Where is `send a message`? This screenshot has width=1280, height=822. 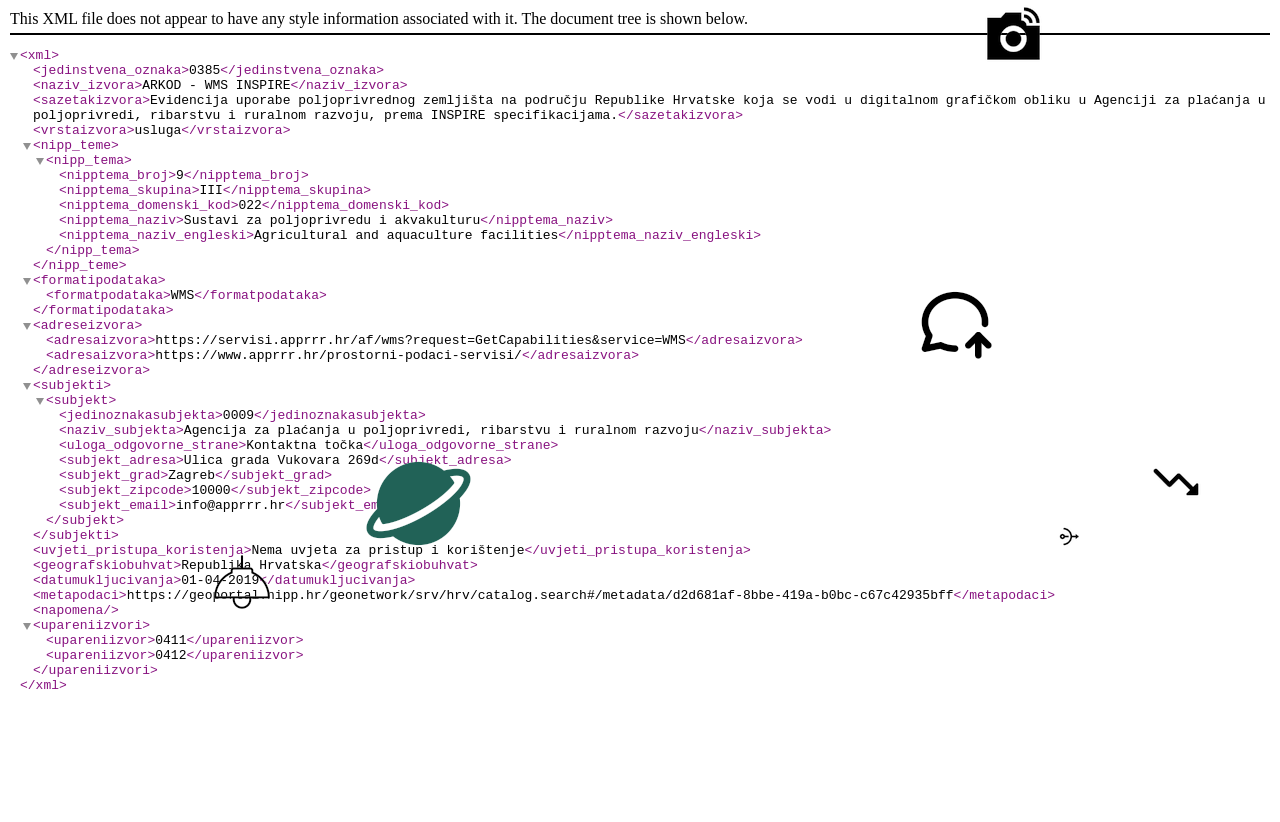 send a message is located at coordinates (955, 322).